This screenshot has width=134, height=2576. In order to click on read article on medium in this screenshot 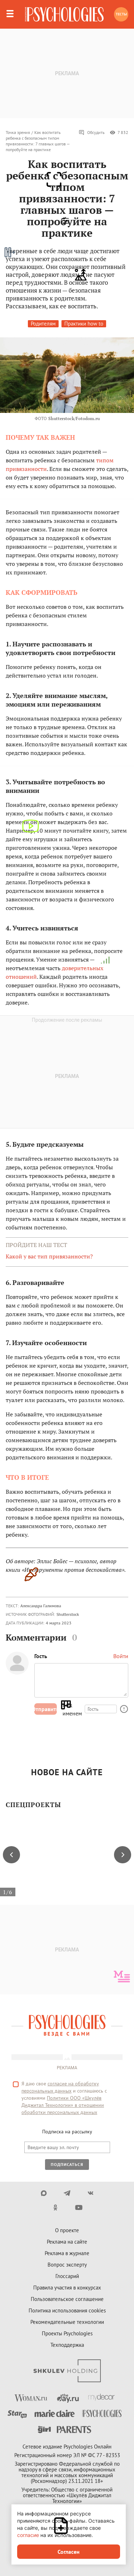, I will do `click(122, 1976)`.